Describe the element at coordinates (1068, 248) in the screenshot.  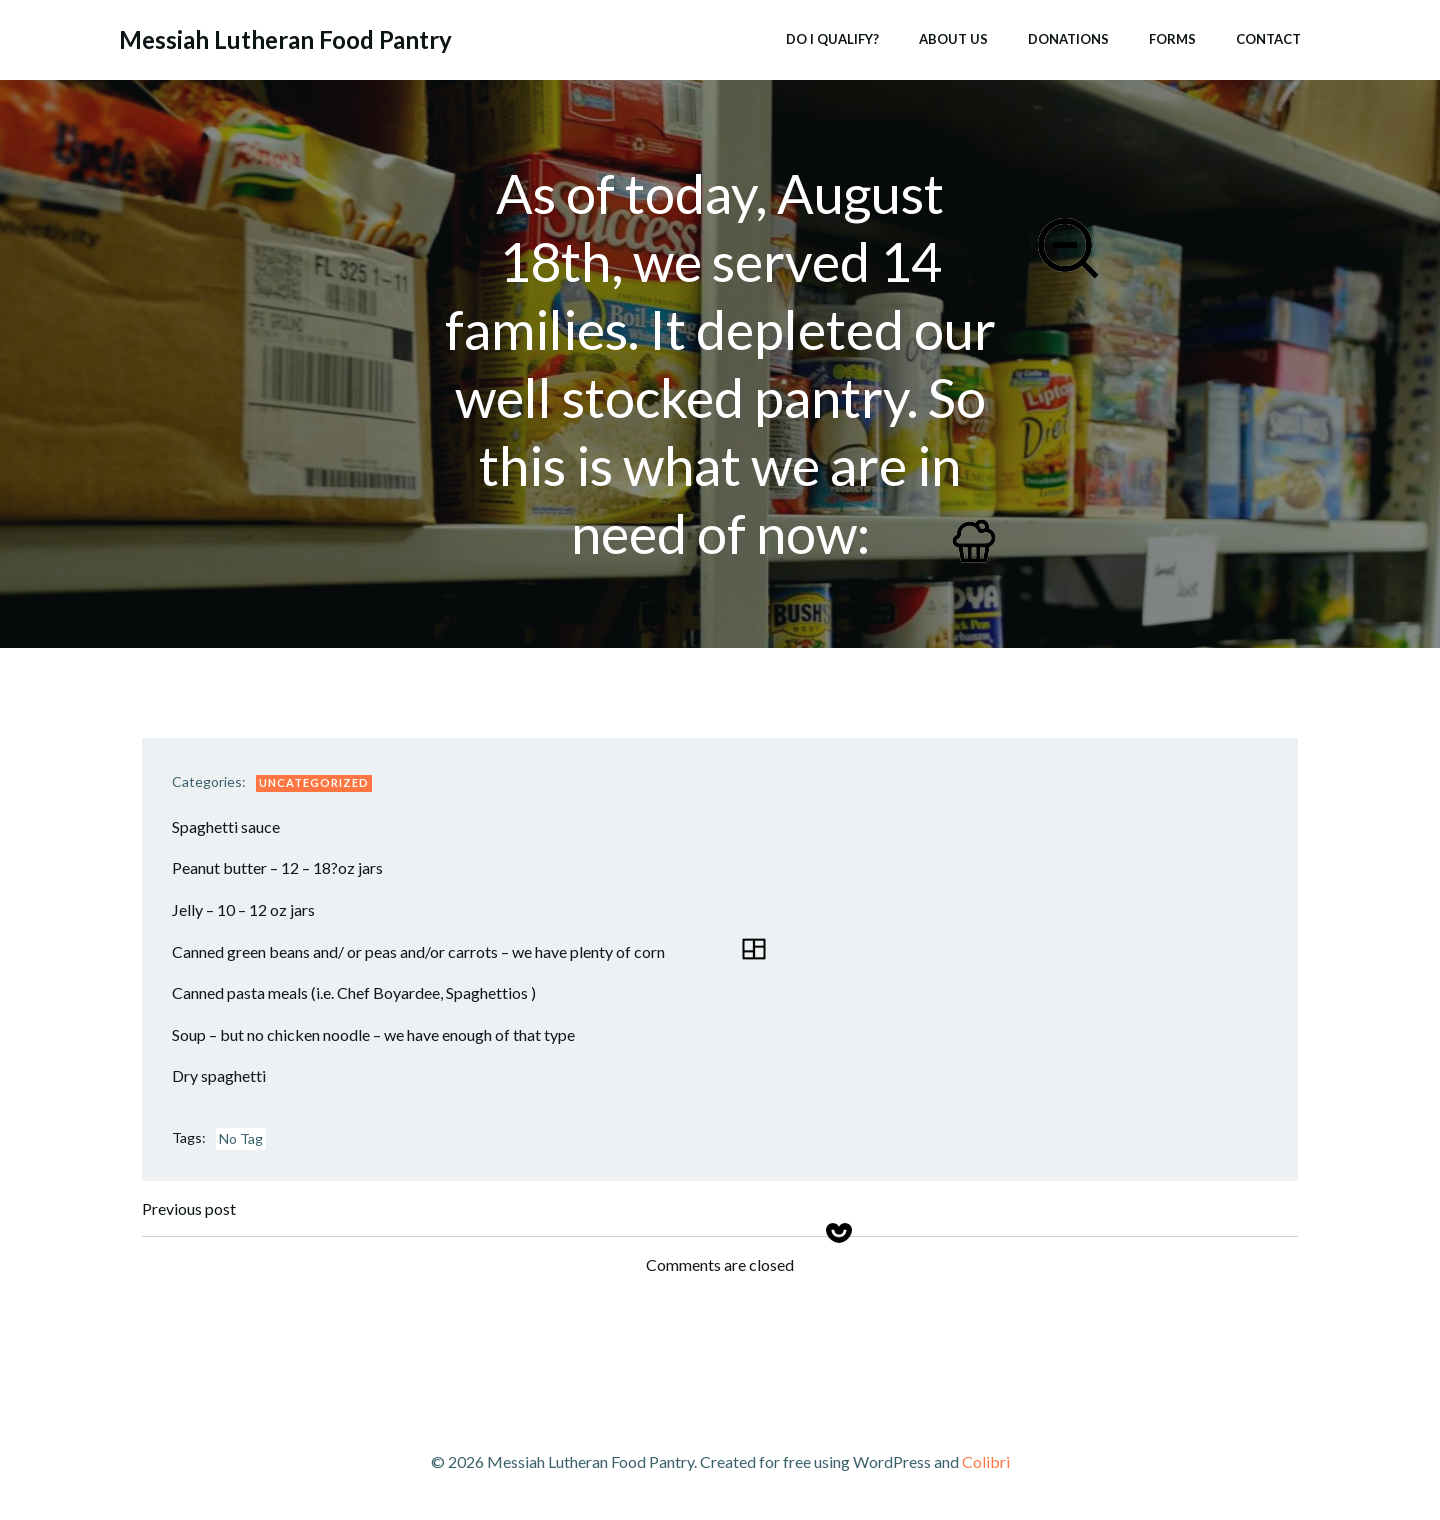
I see `zoom out to see more content` at that location.